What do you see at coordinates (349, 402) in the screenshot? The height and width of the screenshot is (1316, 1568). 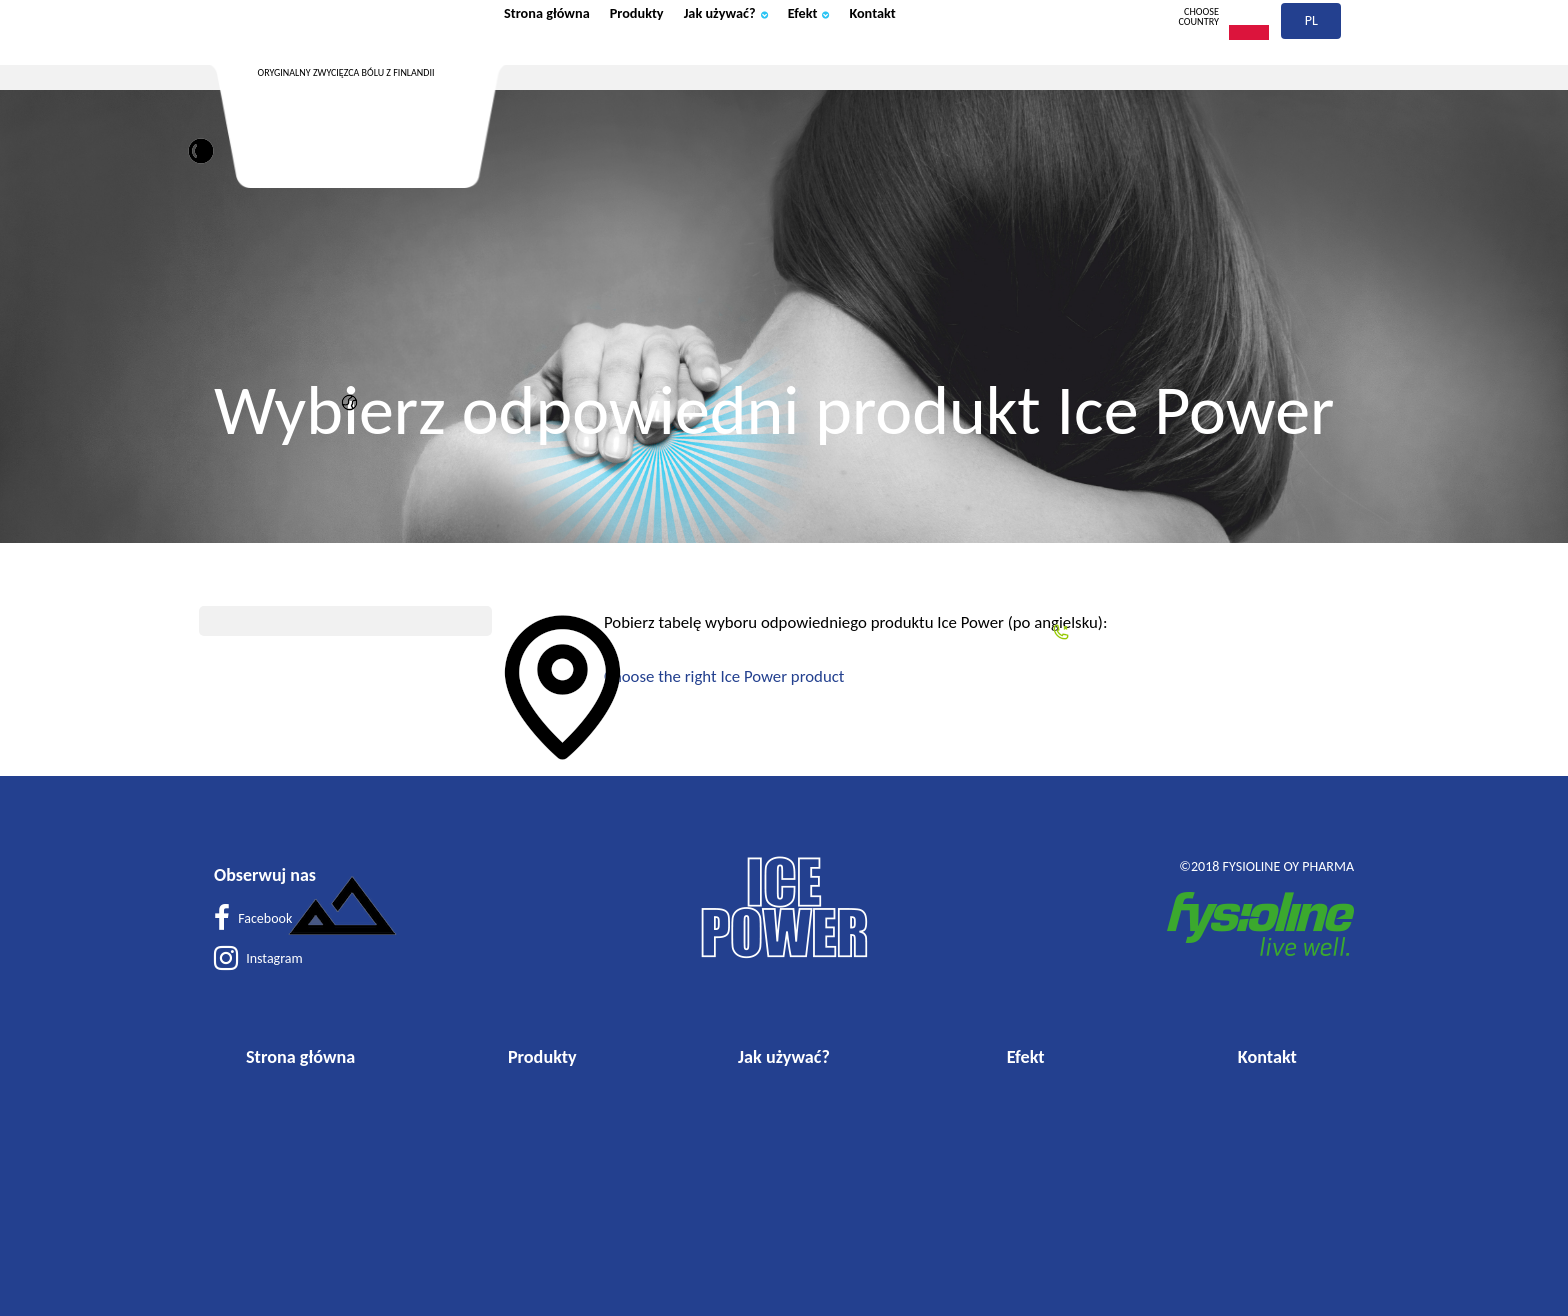 I see `switch to global or worldwide view` at bounding box center [349, 402].